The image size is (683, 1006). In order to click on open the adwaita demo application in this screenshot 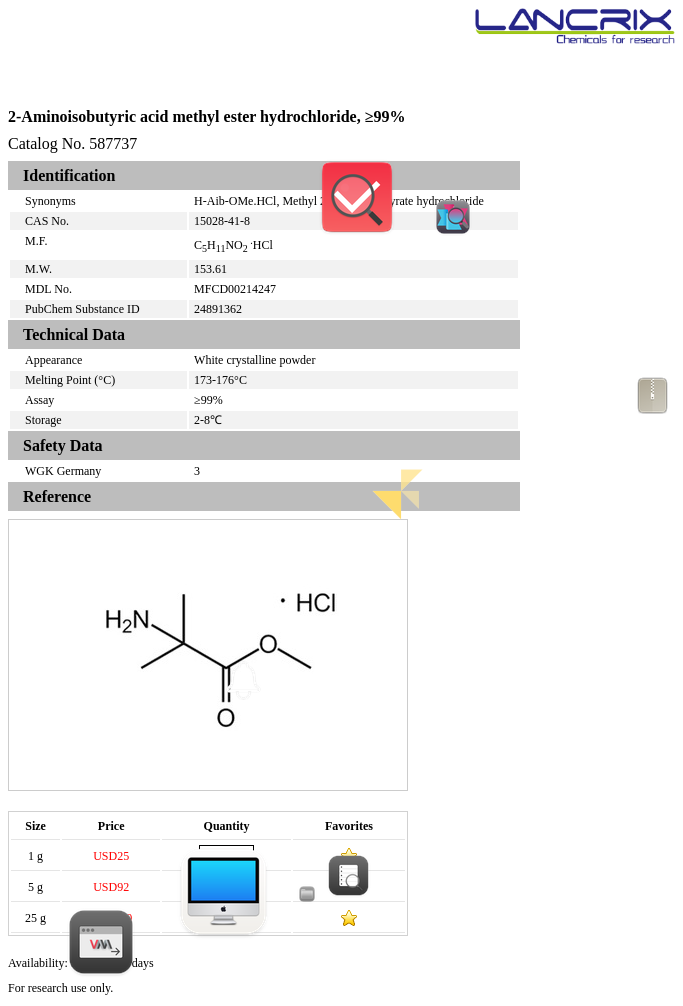, I will do `click(397, 494)`.